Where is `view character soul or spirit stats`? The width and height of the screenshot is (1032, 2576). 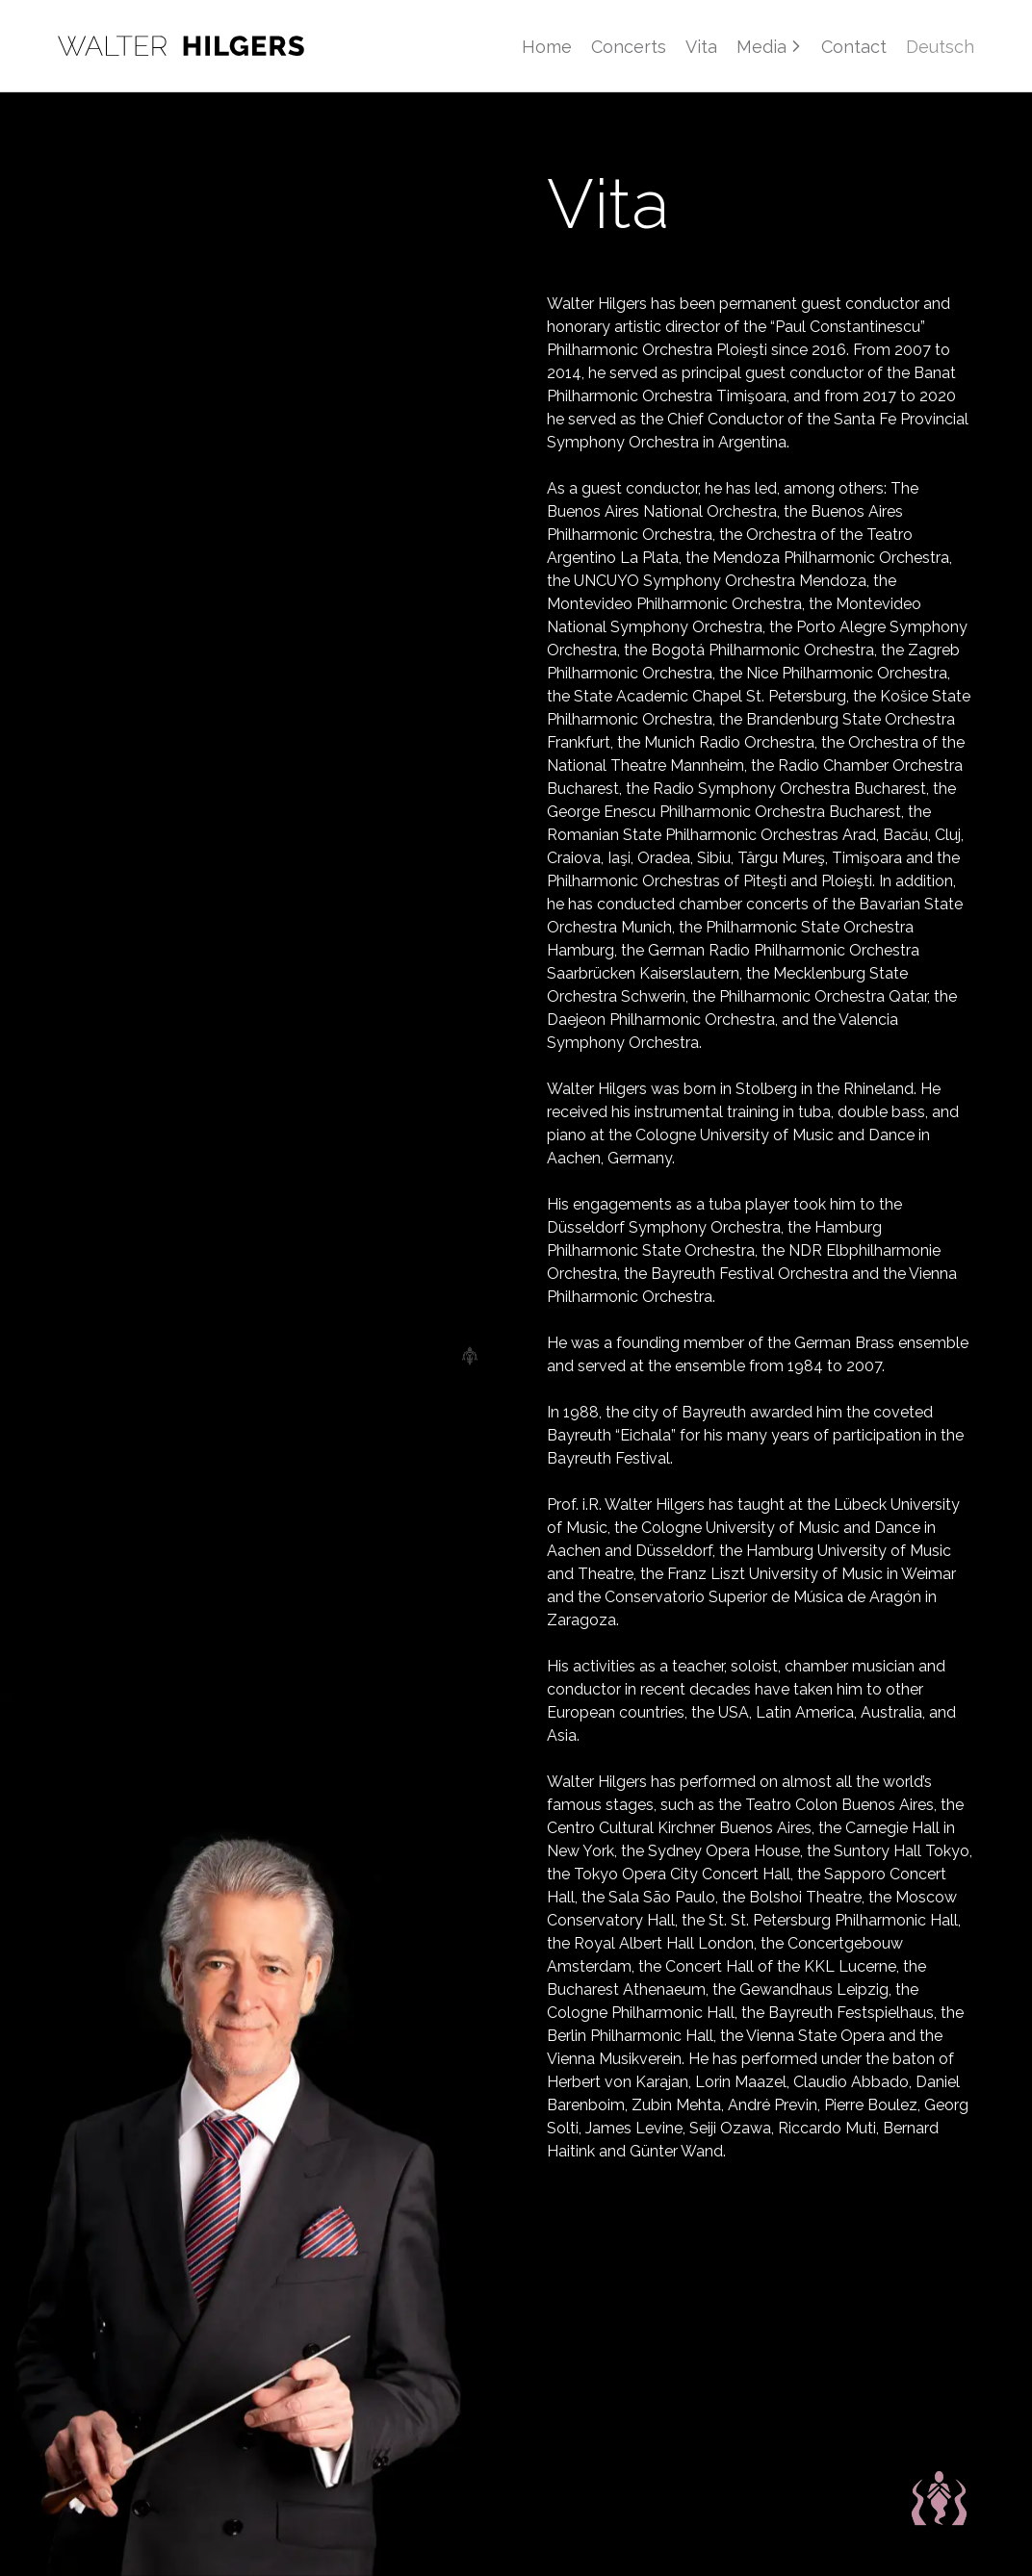 view character soul or spirit stats is located at coordinates (939, 2497).